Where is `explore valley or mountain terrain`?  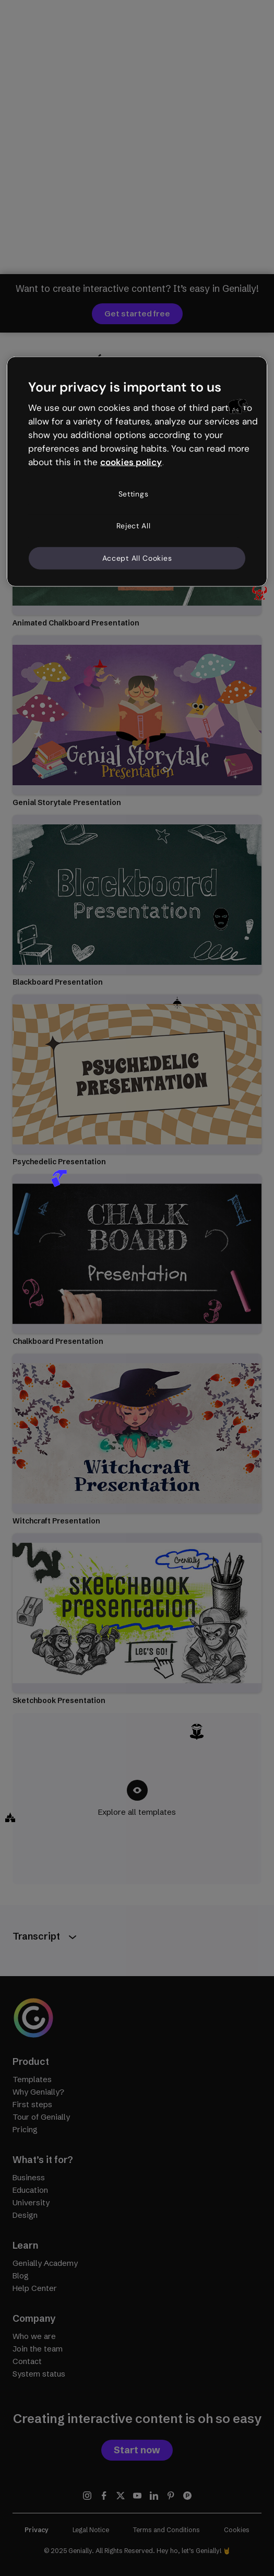 explore valley or mountain terrain is located at coordinates (10, 1817).